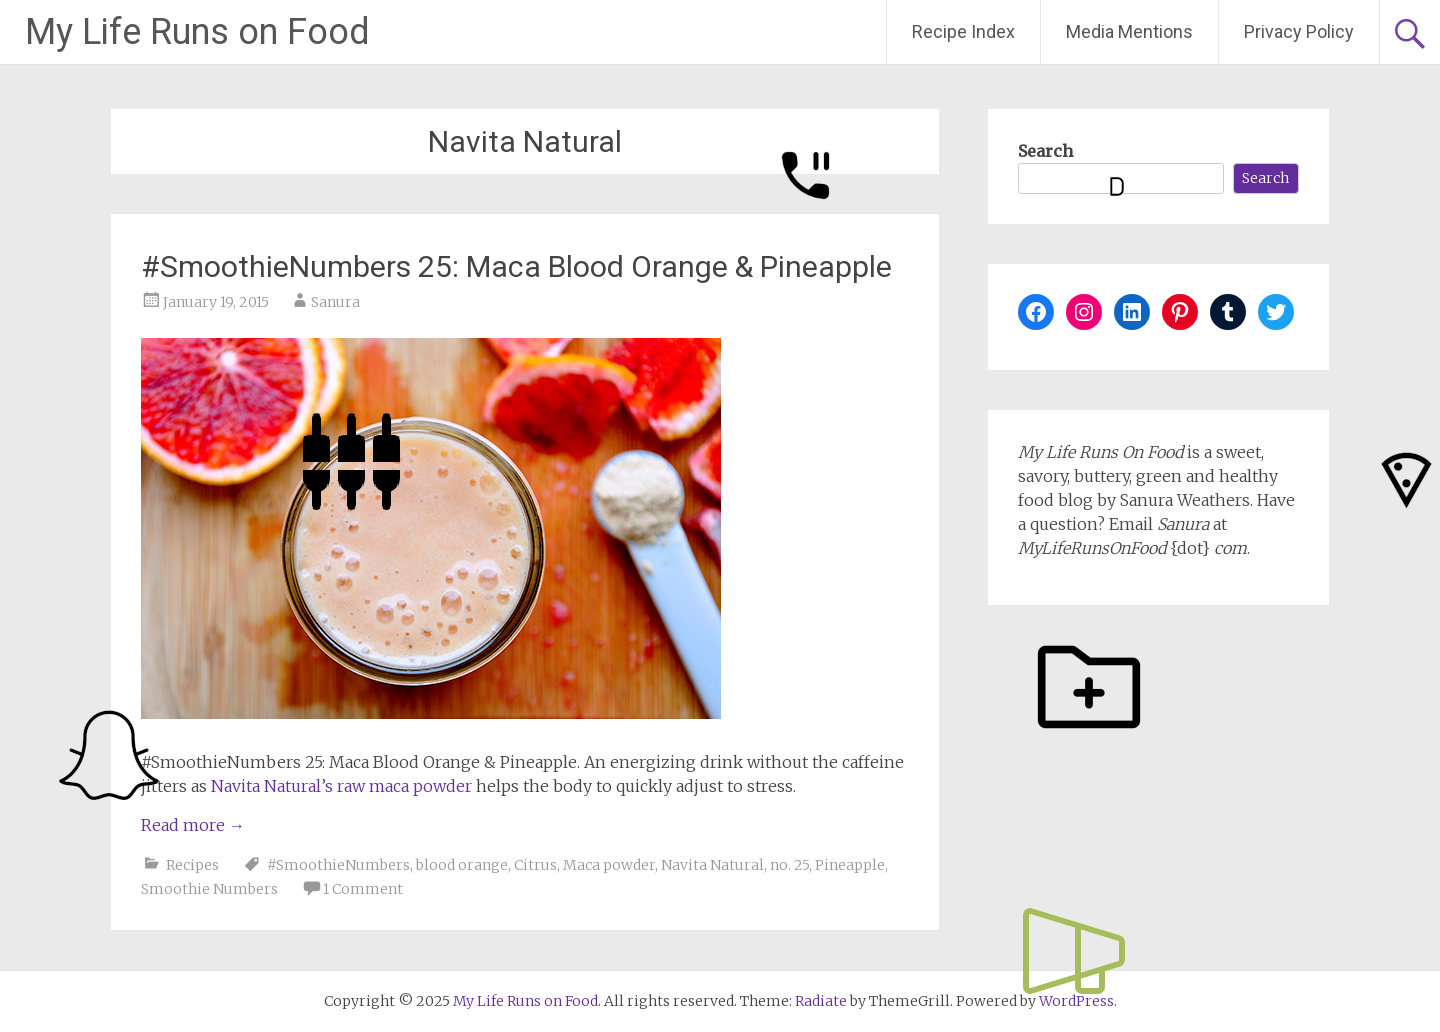  I want to click on access audio/video input settings, so click(351, 461).